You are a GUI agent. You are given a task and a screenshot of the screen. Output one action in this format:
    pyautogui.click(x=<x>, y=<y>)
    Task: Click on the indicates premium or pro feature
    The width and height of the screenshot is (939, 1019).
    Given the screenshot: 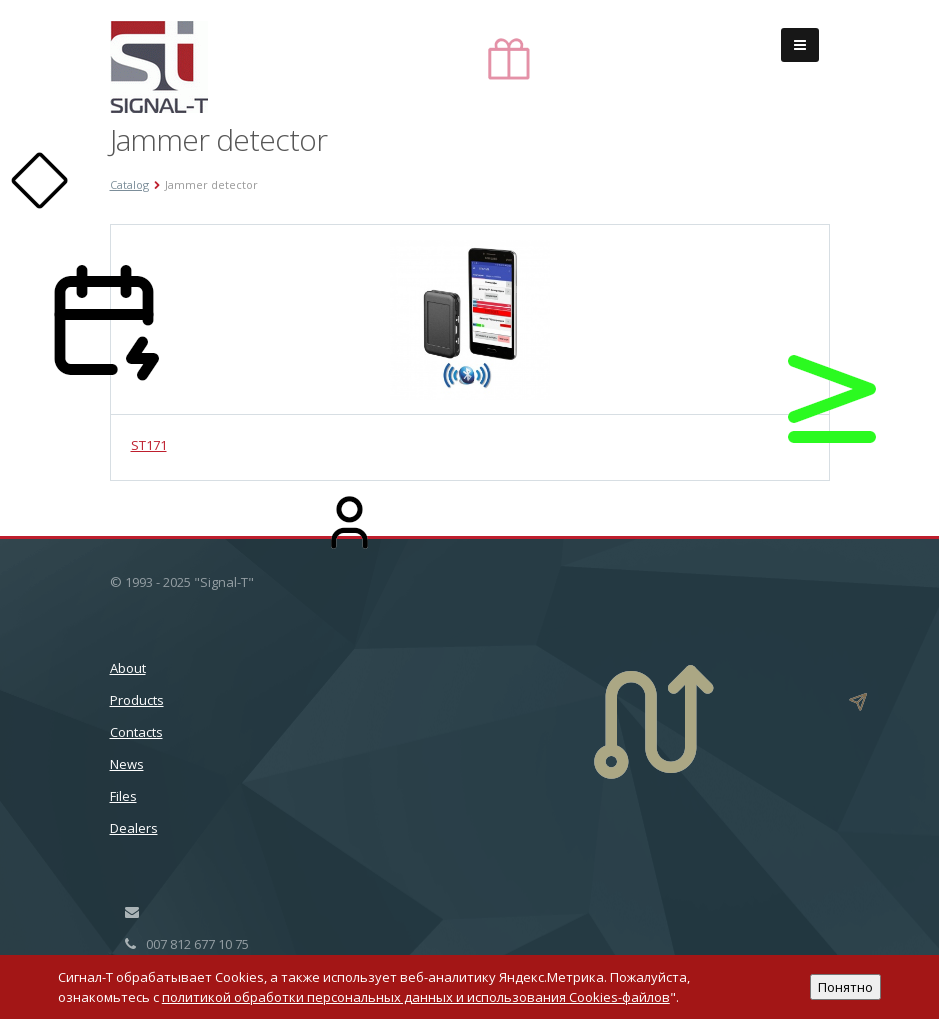 What is the action you would take?
    pyautogui.click(x=39, y=180)
    